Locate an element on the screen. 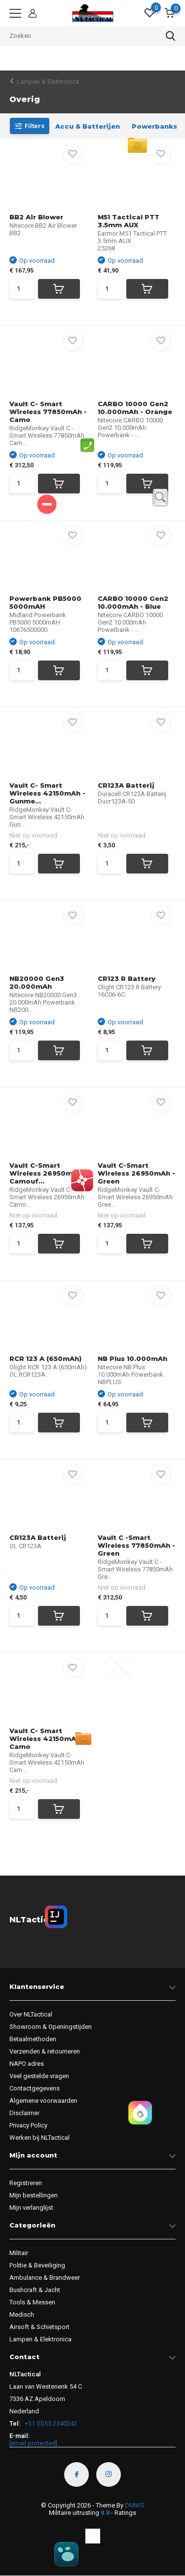 This screenshot has height=2576, width=185. open the phone calls app is located at coordinates (87, 445).